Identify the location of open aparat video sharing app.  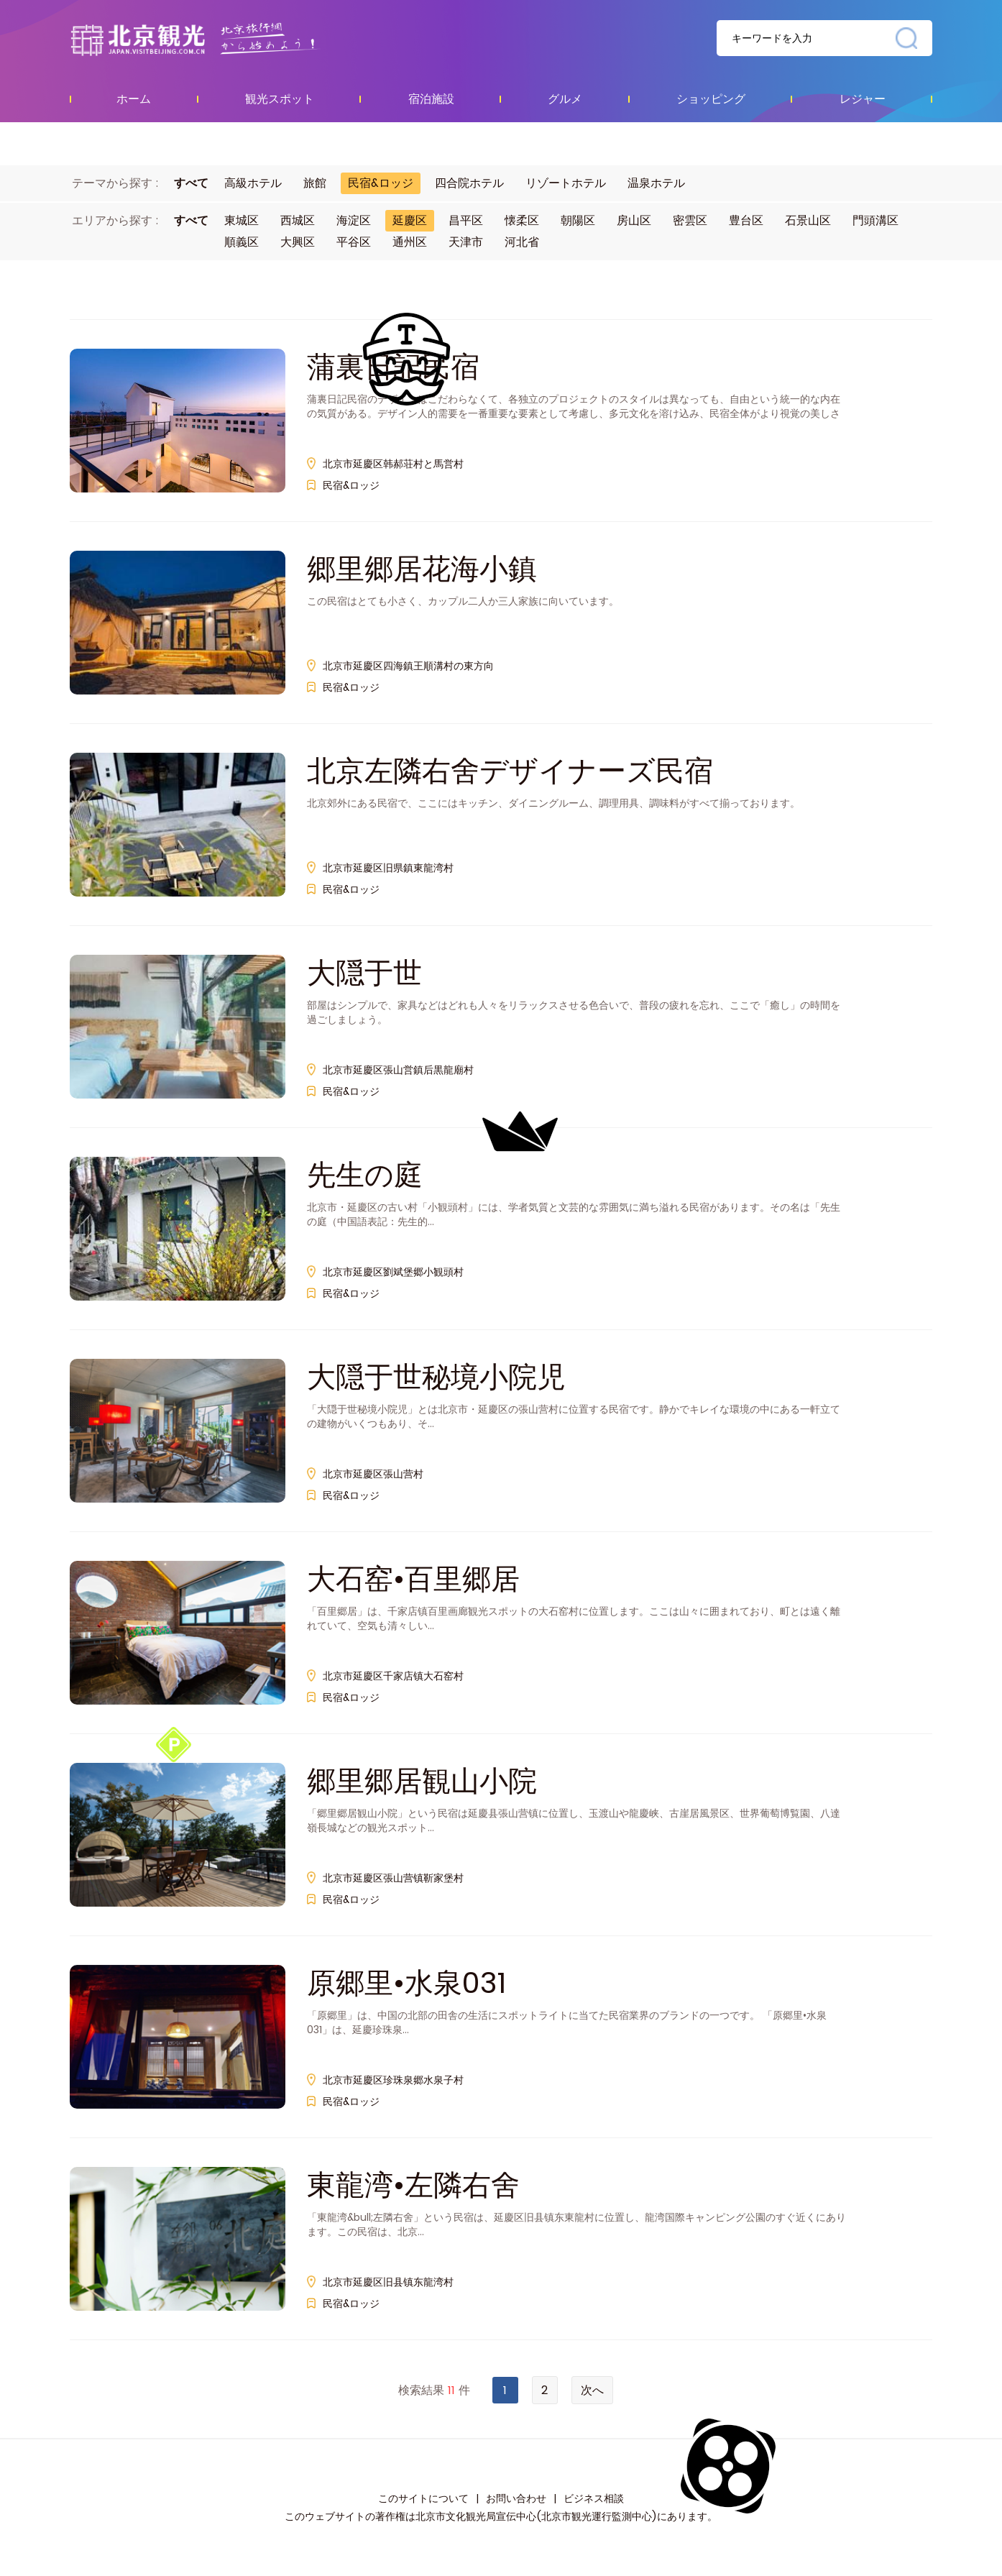
(728, 2466).